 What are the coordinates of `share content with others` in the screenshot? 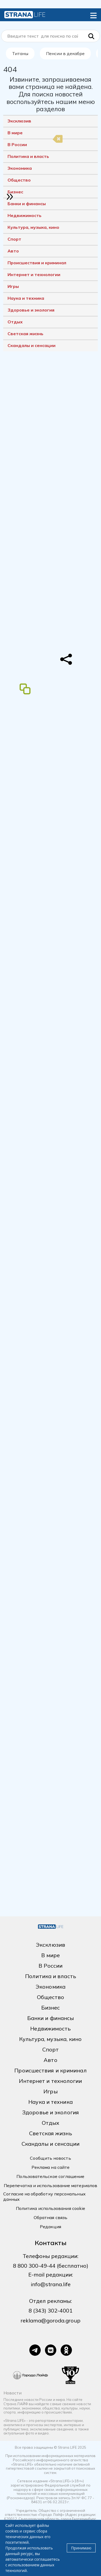 It's located at (66, 659).